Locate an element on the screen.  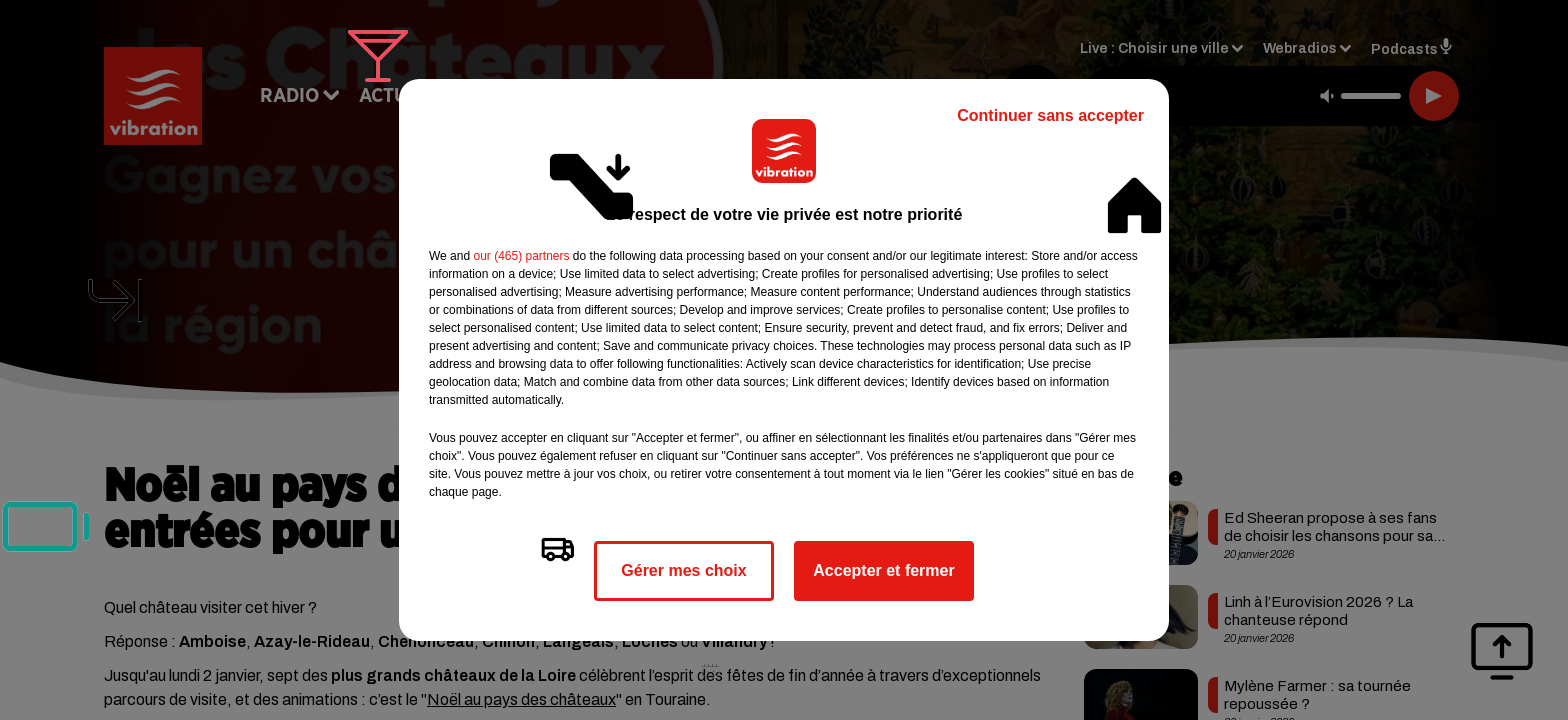
navigate to home screen is located at coordinates (1134, 206).